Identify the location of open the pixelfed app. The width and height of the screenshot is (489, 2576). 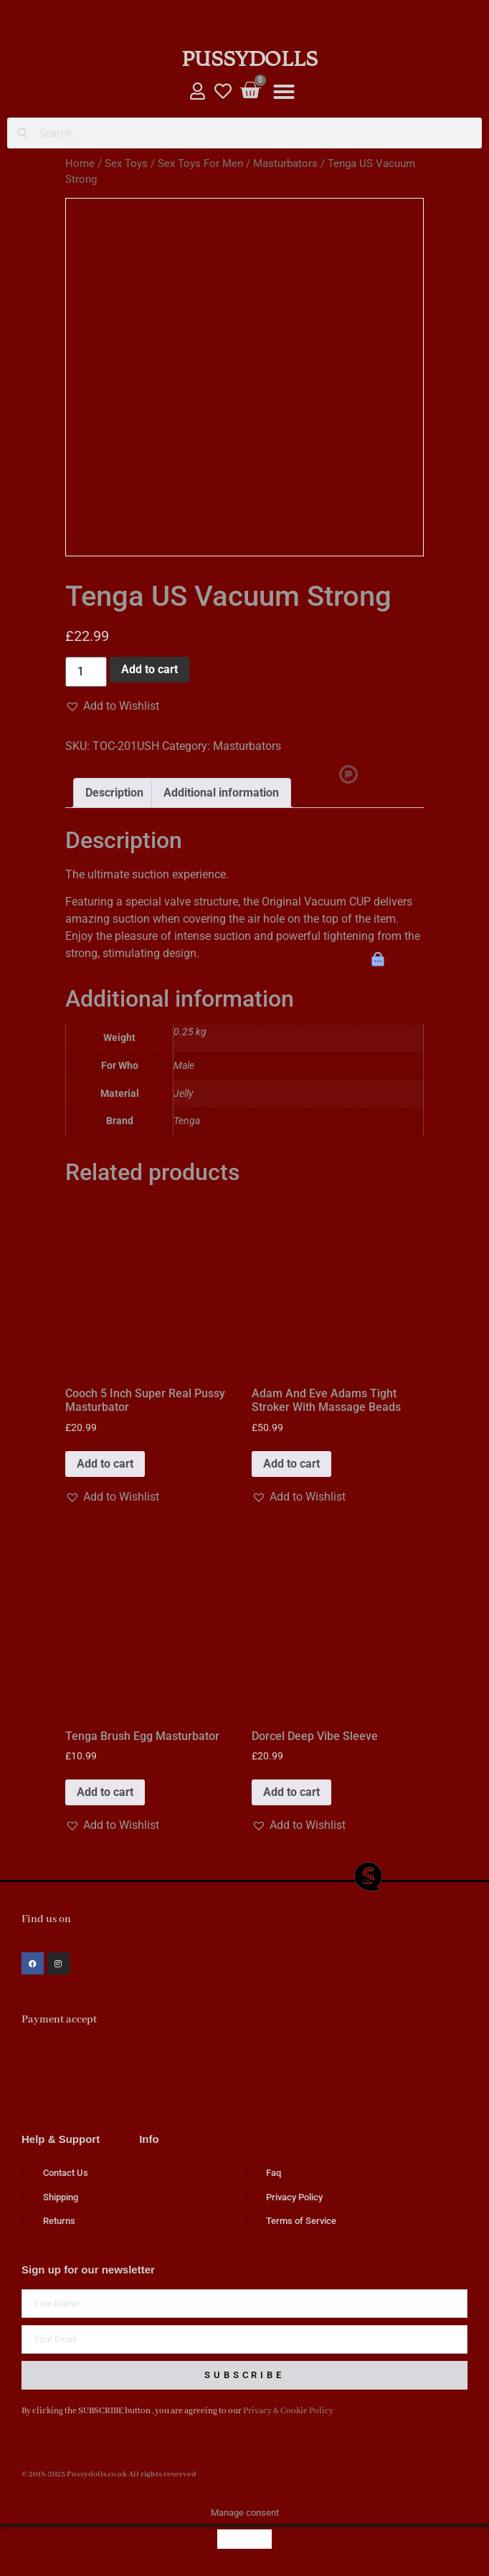
(348, 774).